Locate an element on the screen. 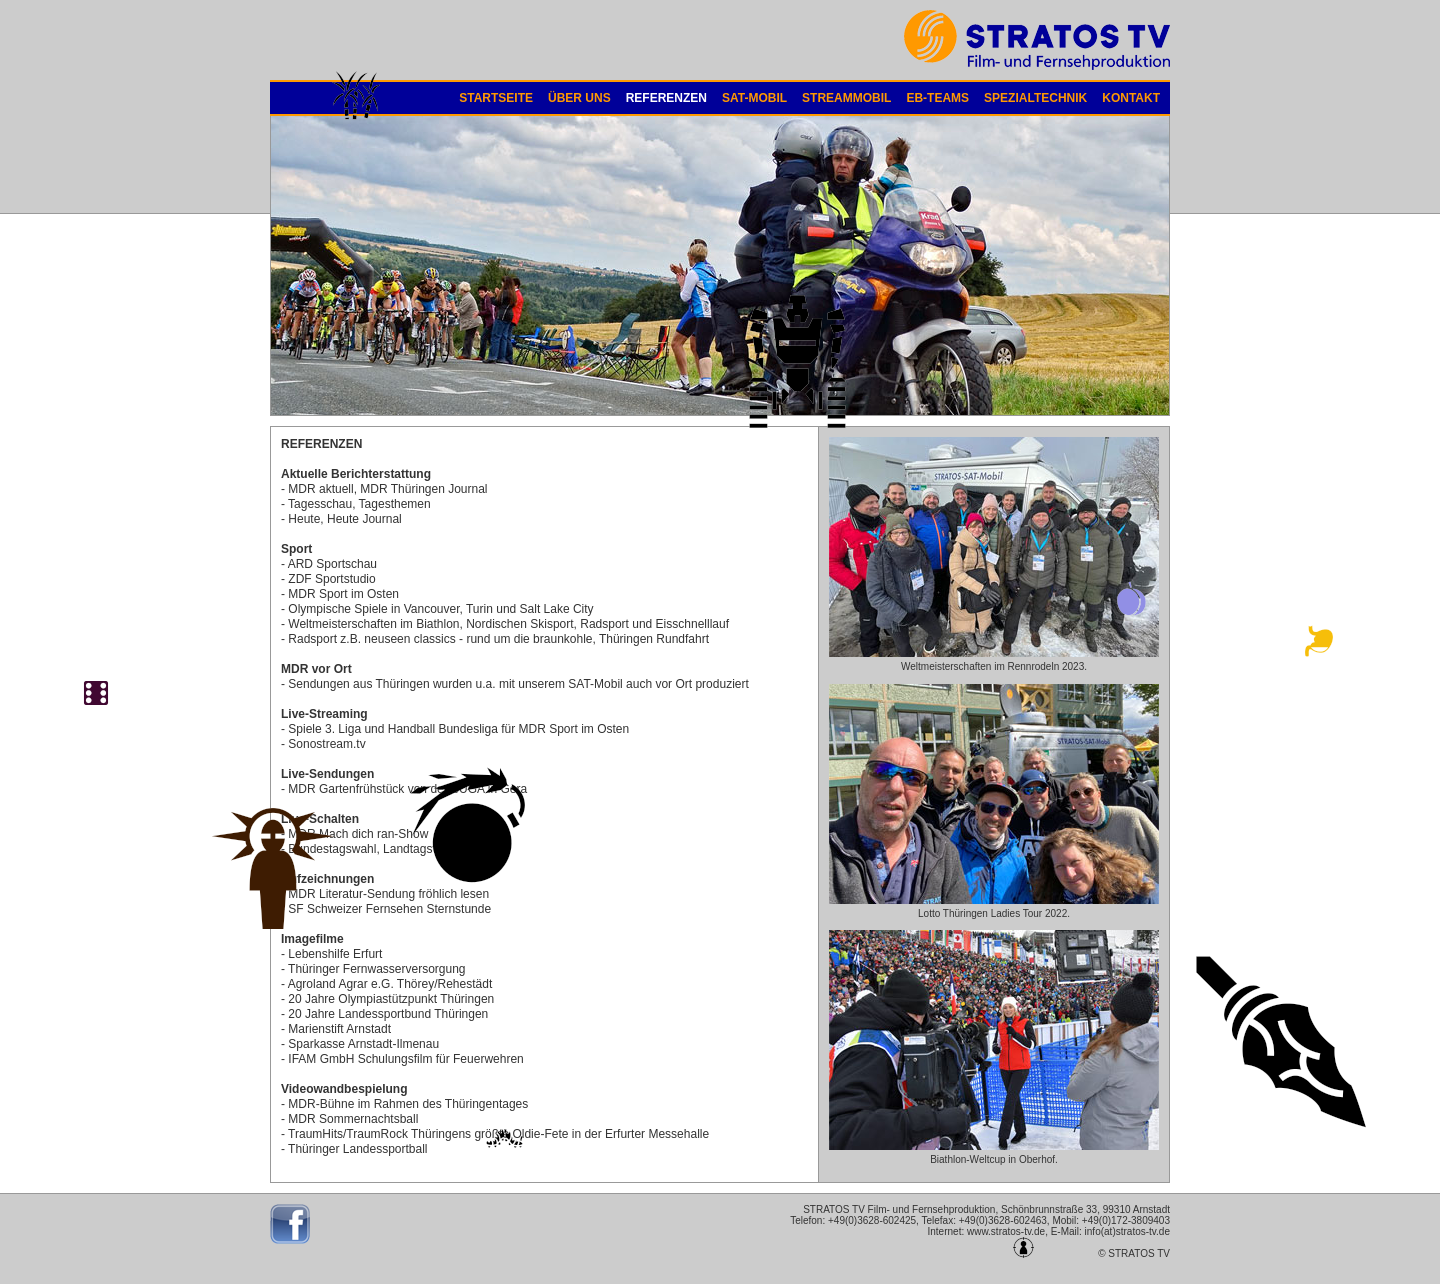 This screenshot has height=1284, width=1440. view garden pests or insects in a nature game is located at coordinates (504, 1138).